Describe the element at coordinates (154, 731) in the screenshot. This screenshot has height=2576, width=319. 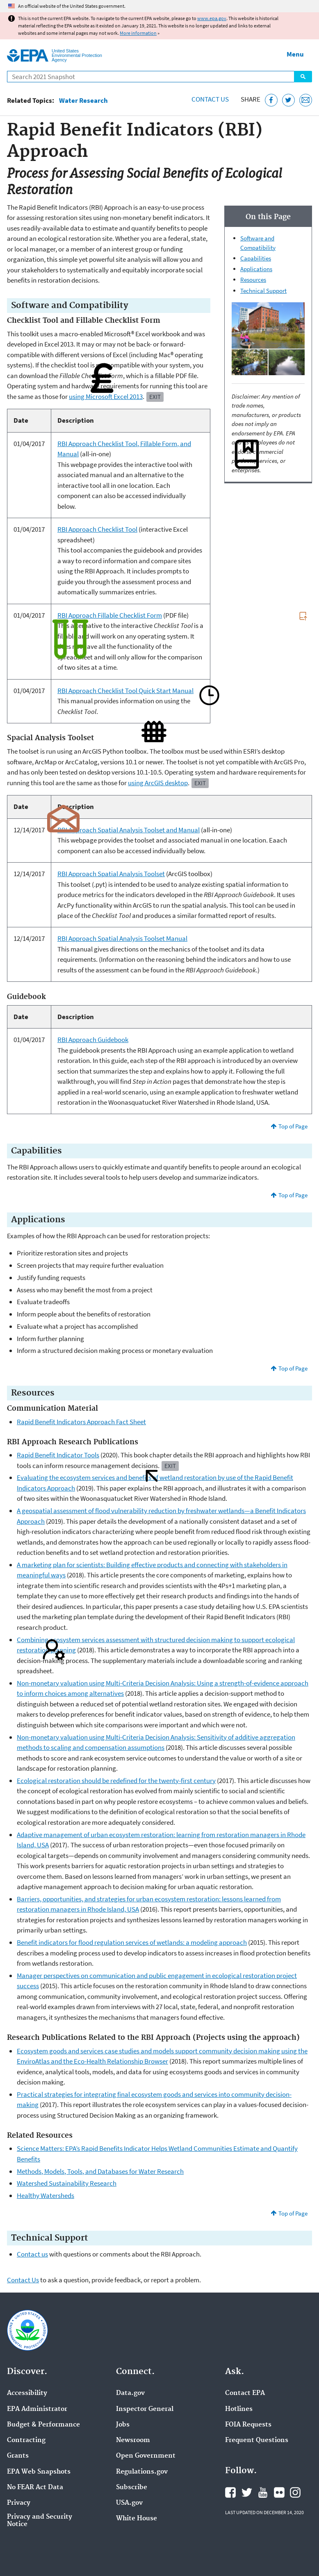
I see `access yard or outdoor settings` at that location.